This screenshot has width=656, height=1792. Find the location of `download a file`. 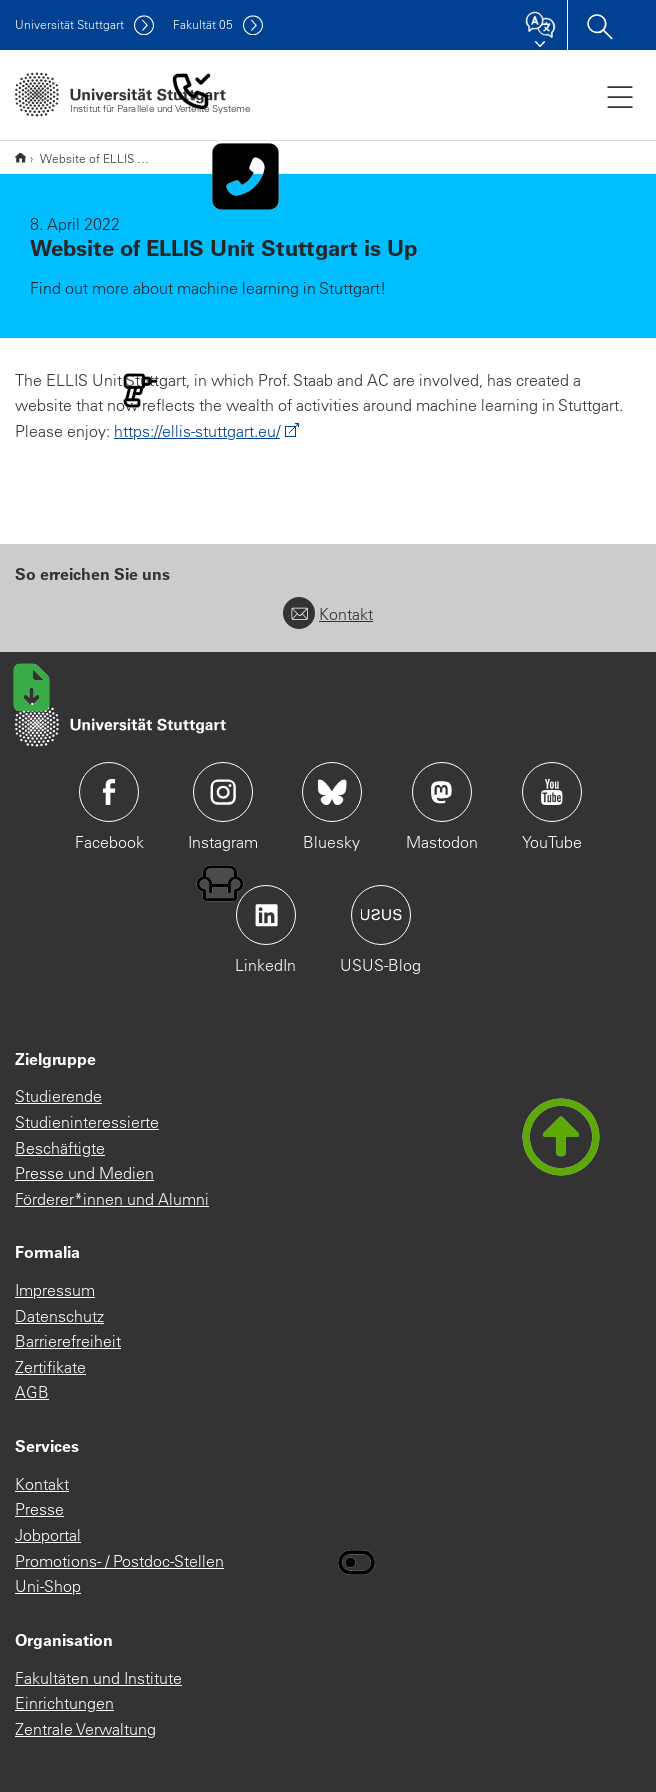

download a file is located at coordinates (31, 687).